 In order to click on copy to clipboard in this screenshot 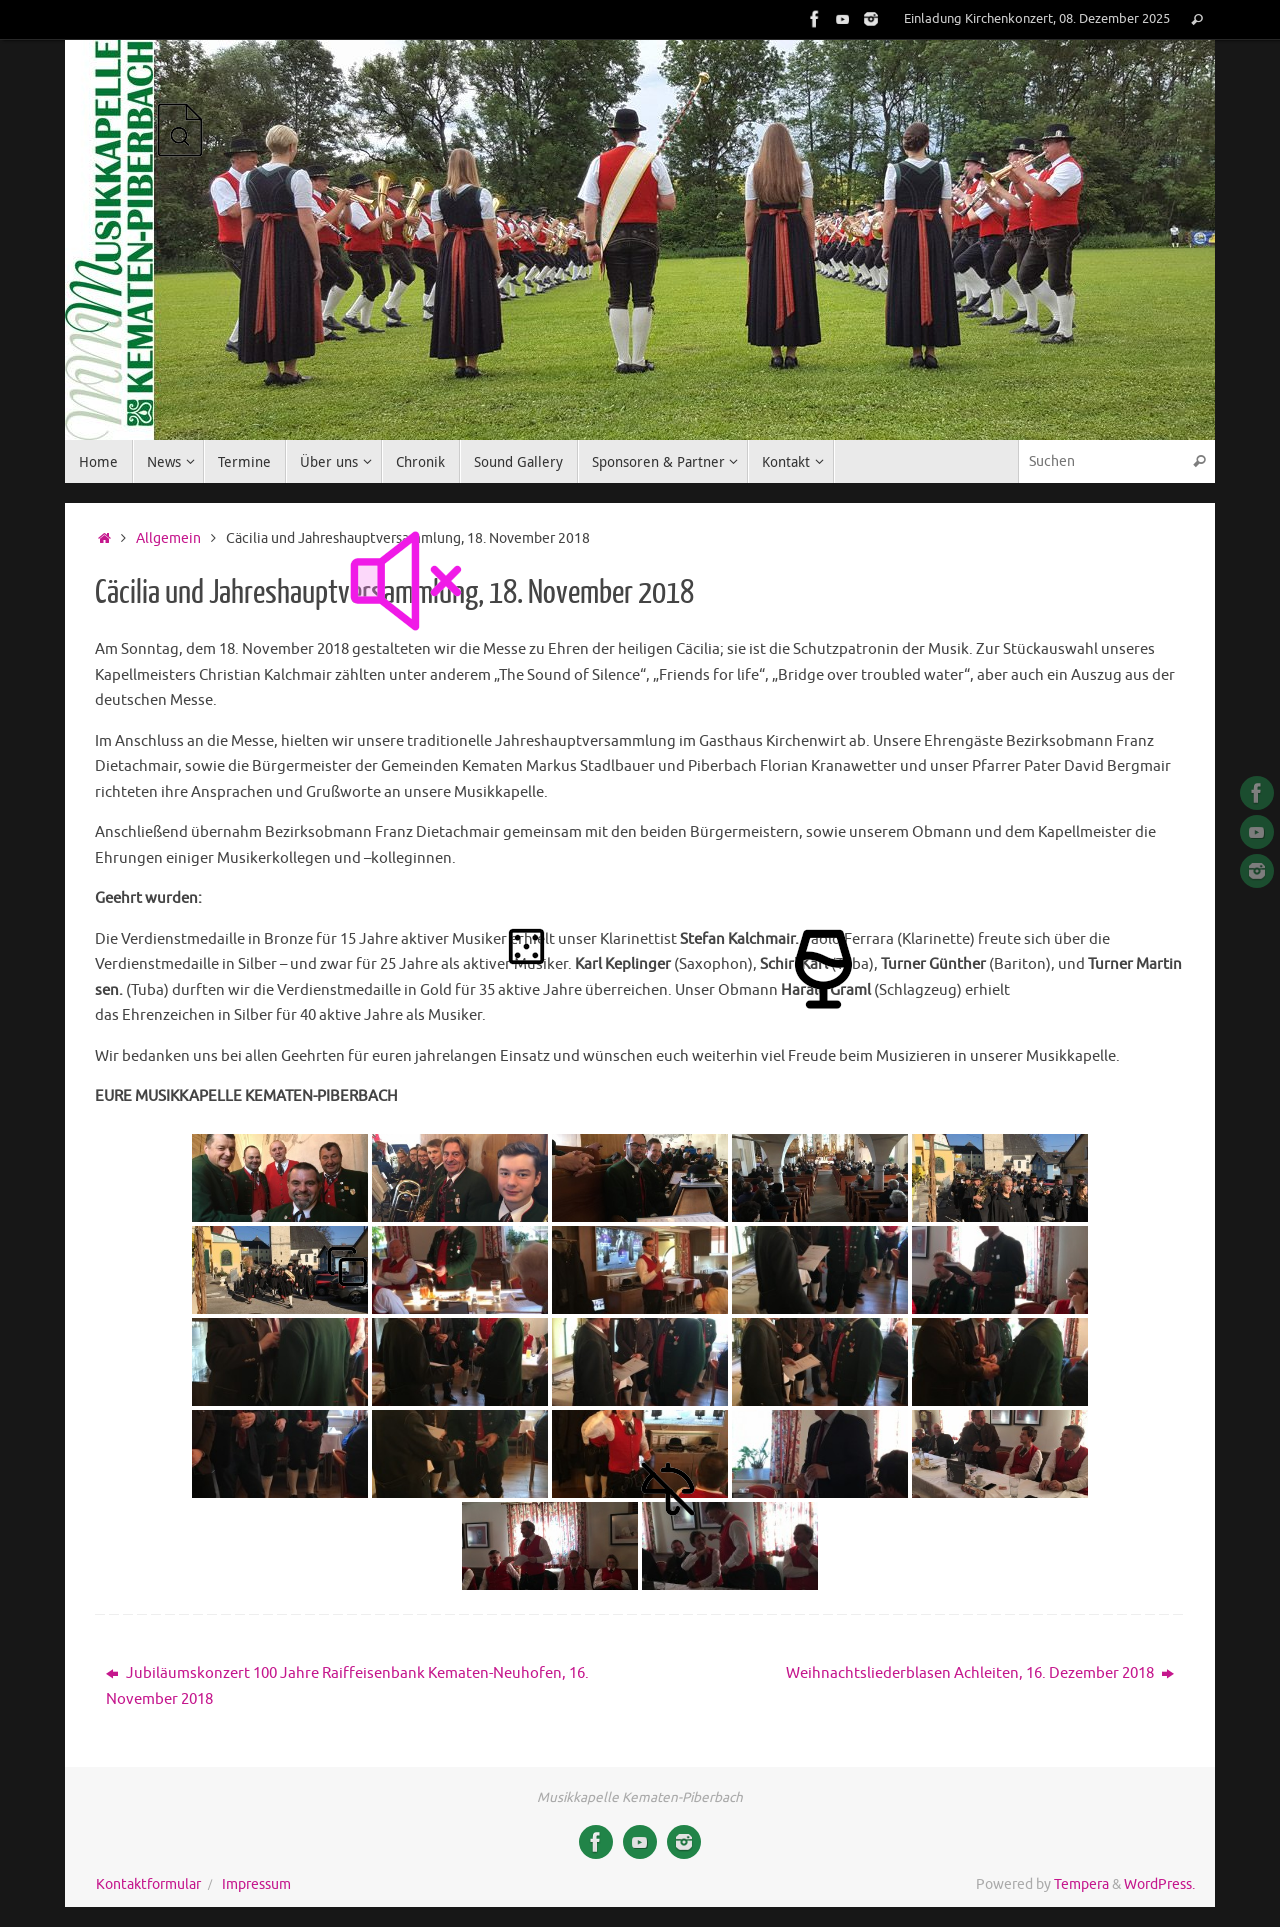, I will do `click(347, 1266)`.